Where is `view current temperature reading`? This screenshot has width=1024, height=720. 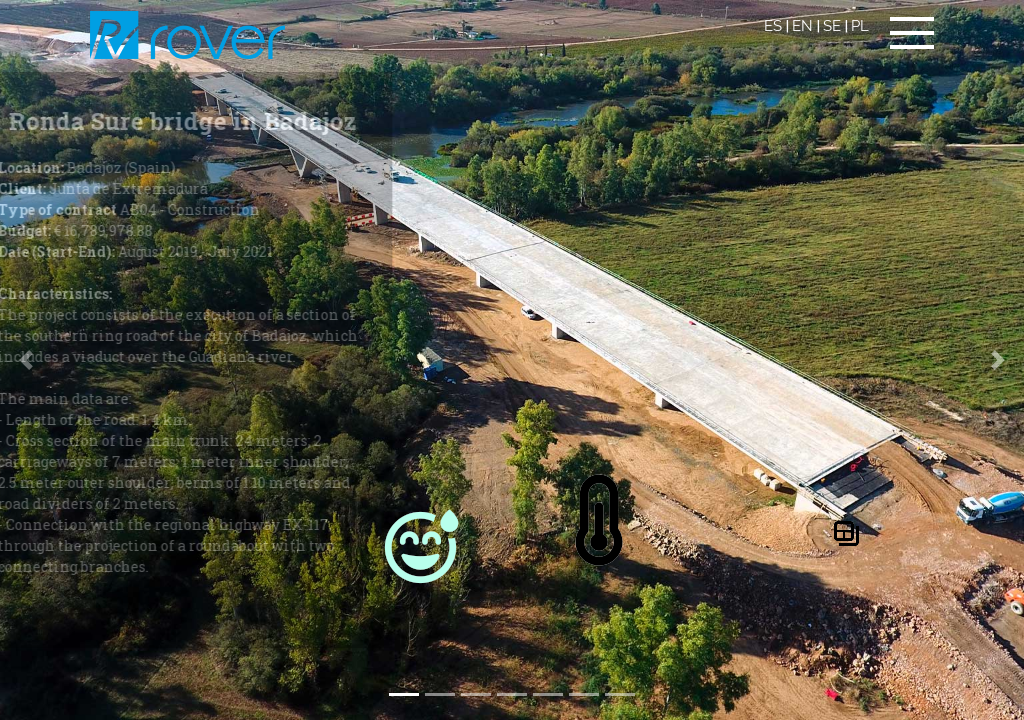
view current temperature reading is located at coordinates (599, 520).